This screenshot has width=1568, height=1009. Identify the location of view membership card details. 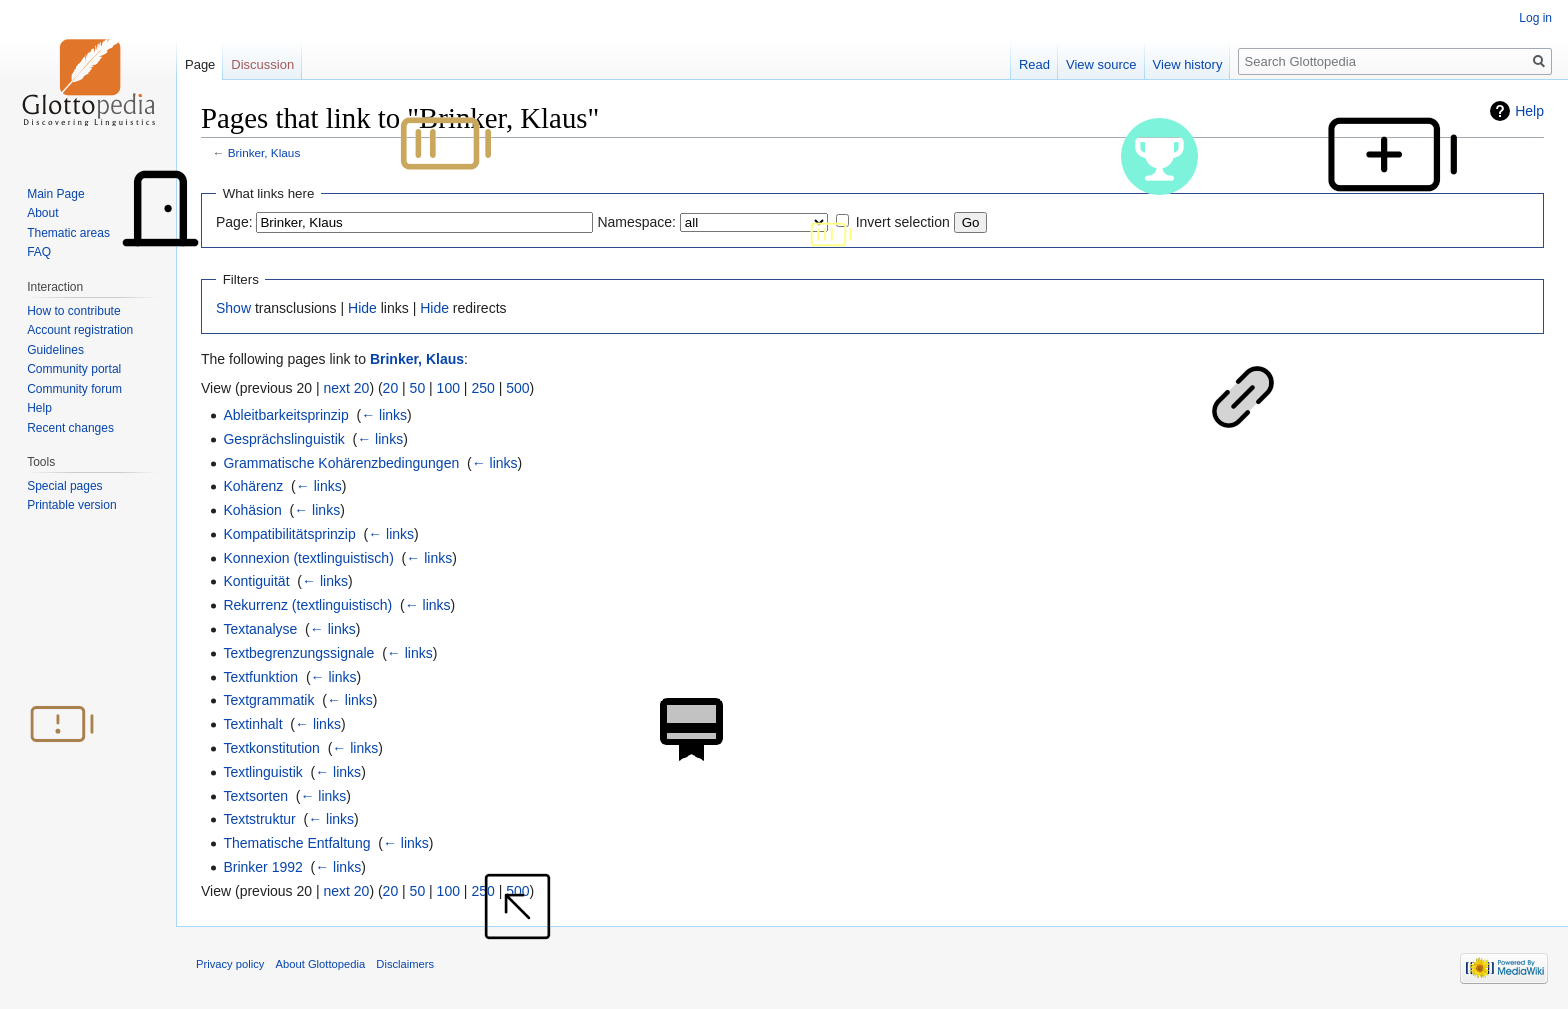
(691, 729).